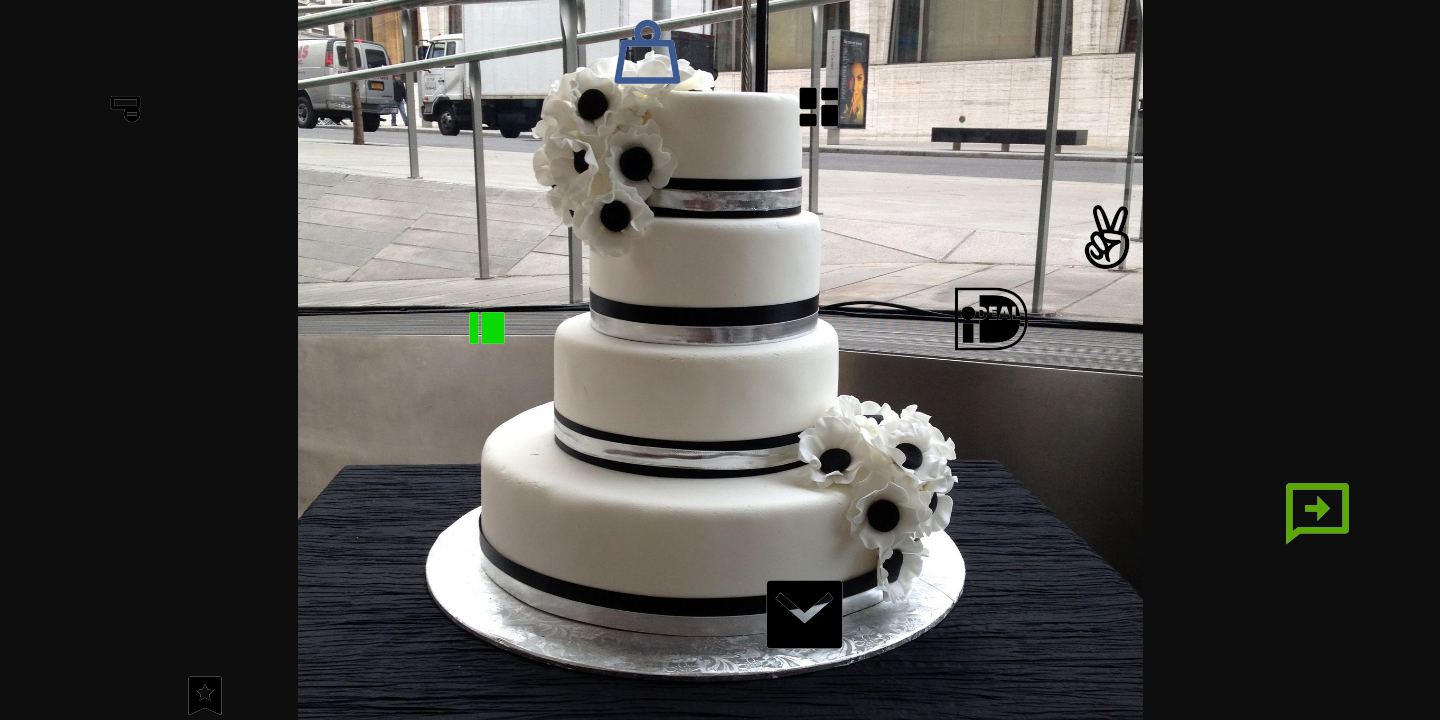  What do you see at coordinates (1317, 511) in the screenshot?
I see `forward a chat message` at bounding box center [1317, 511].